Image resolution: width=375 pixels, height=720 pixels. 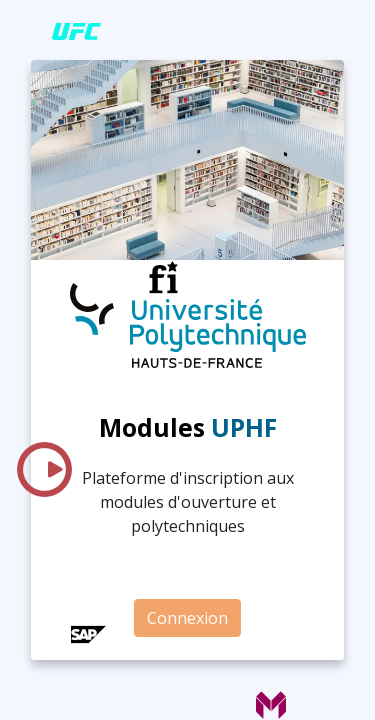 What do you see at coordinates (76, 31) in the screenshot?
I see `UFC brand logo` at bounding box center [76, 31].